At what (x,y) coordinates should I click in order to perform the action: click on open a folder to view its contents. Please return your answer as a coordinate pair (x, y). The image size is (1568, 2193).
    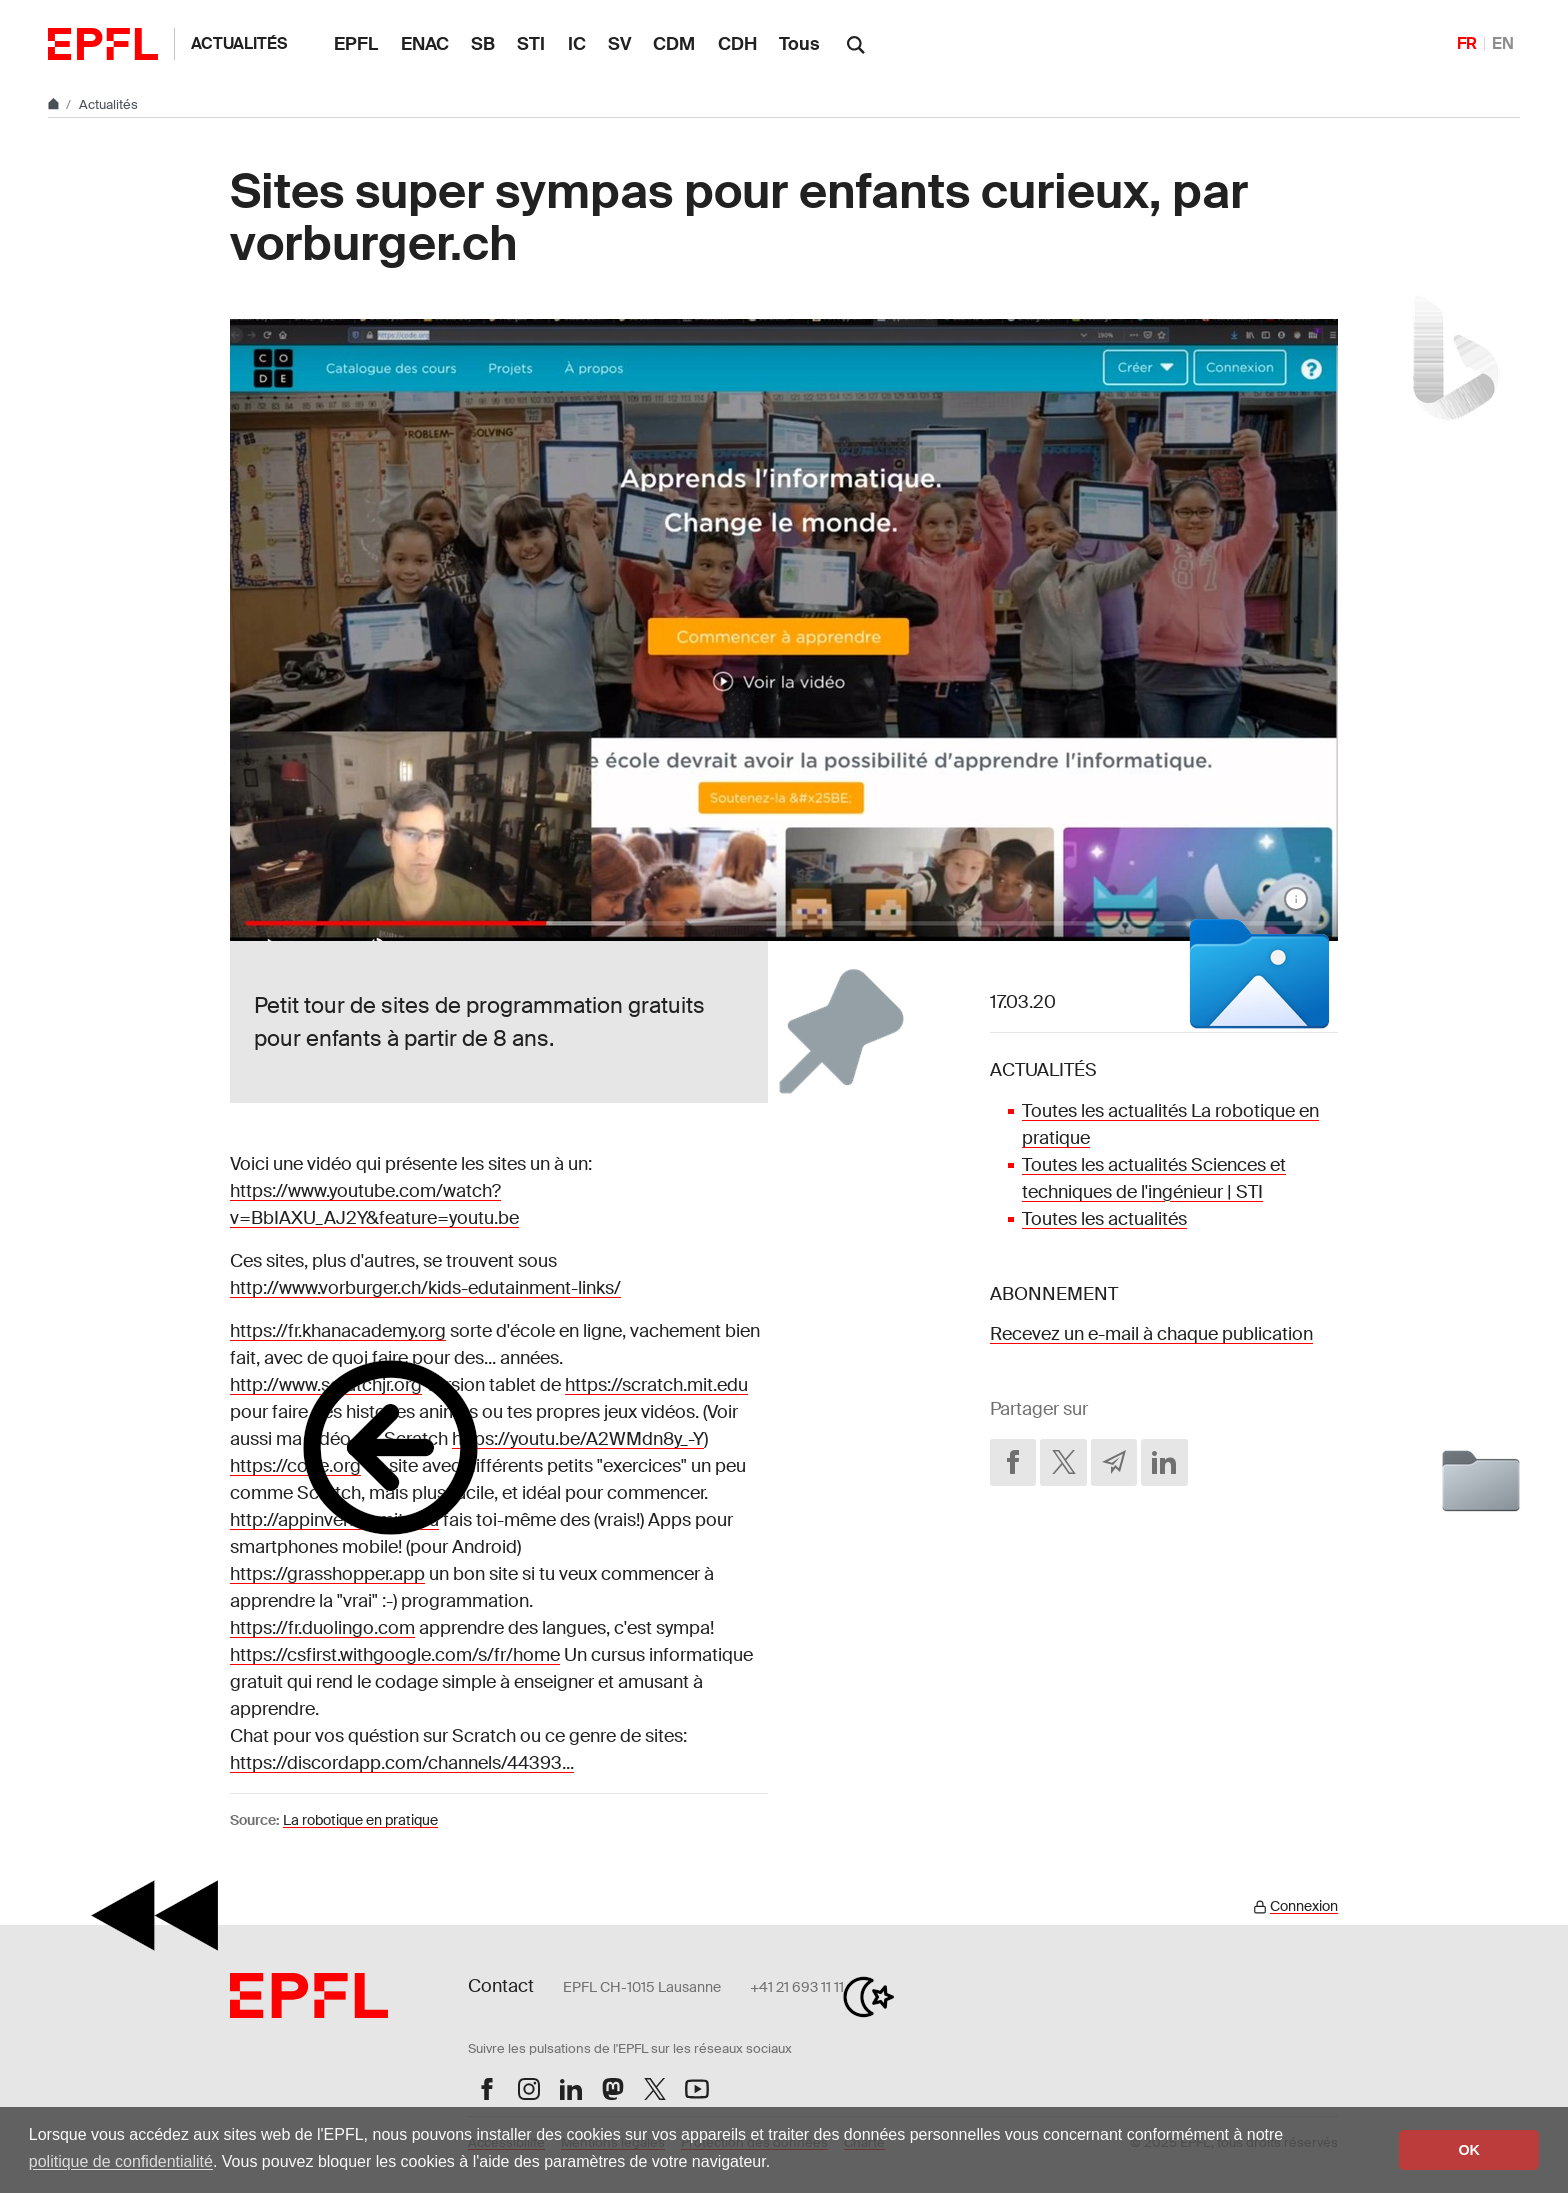
    Looking at the image, I should click on (1481, 1483).